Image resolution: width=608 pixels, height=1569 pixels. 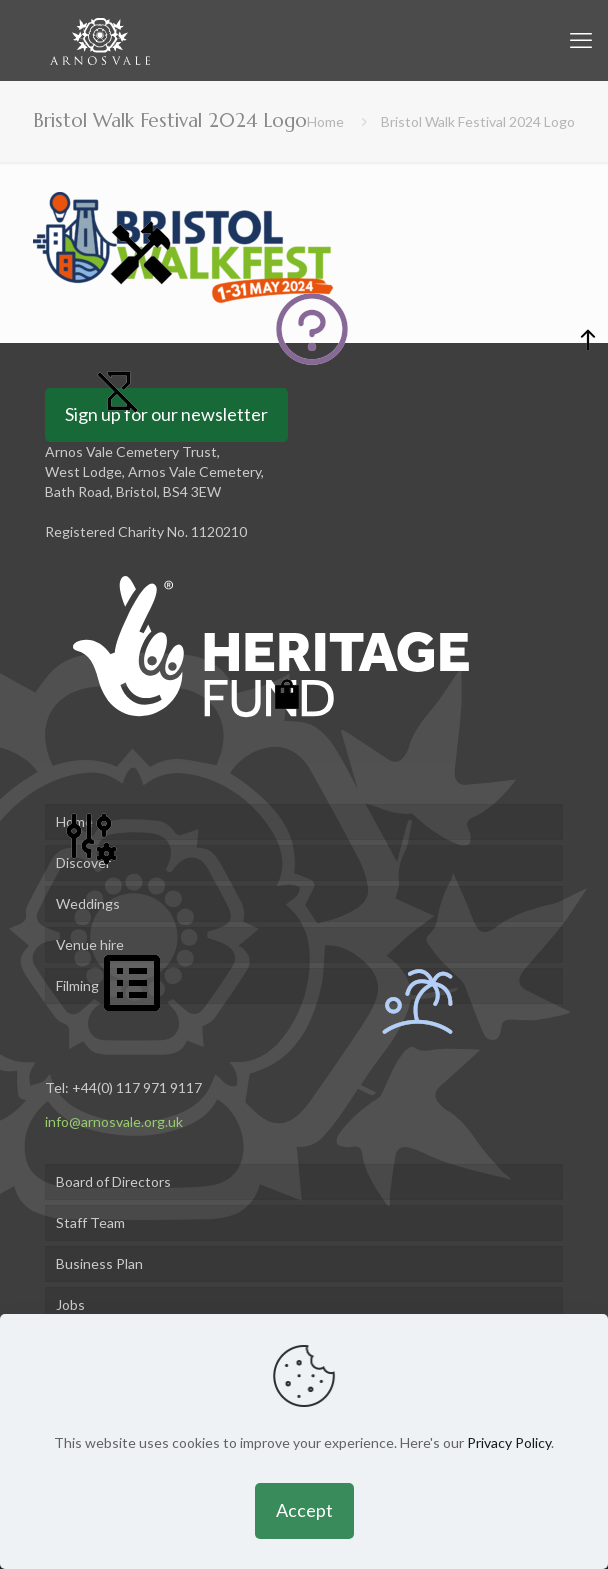 I want to click on access tools and settings, so click(x=141, y=253).